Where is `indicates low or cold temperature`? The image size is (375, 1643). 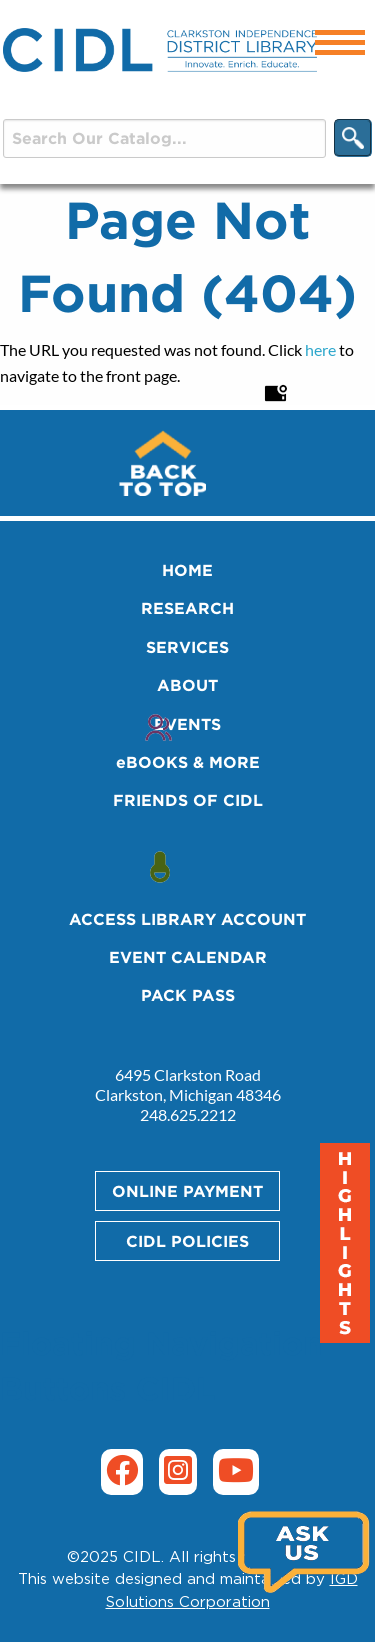
indicates low or cold temperature is located at coordinates (160, 867).